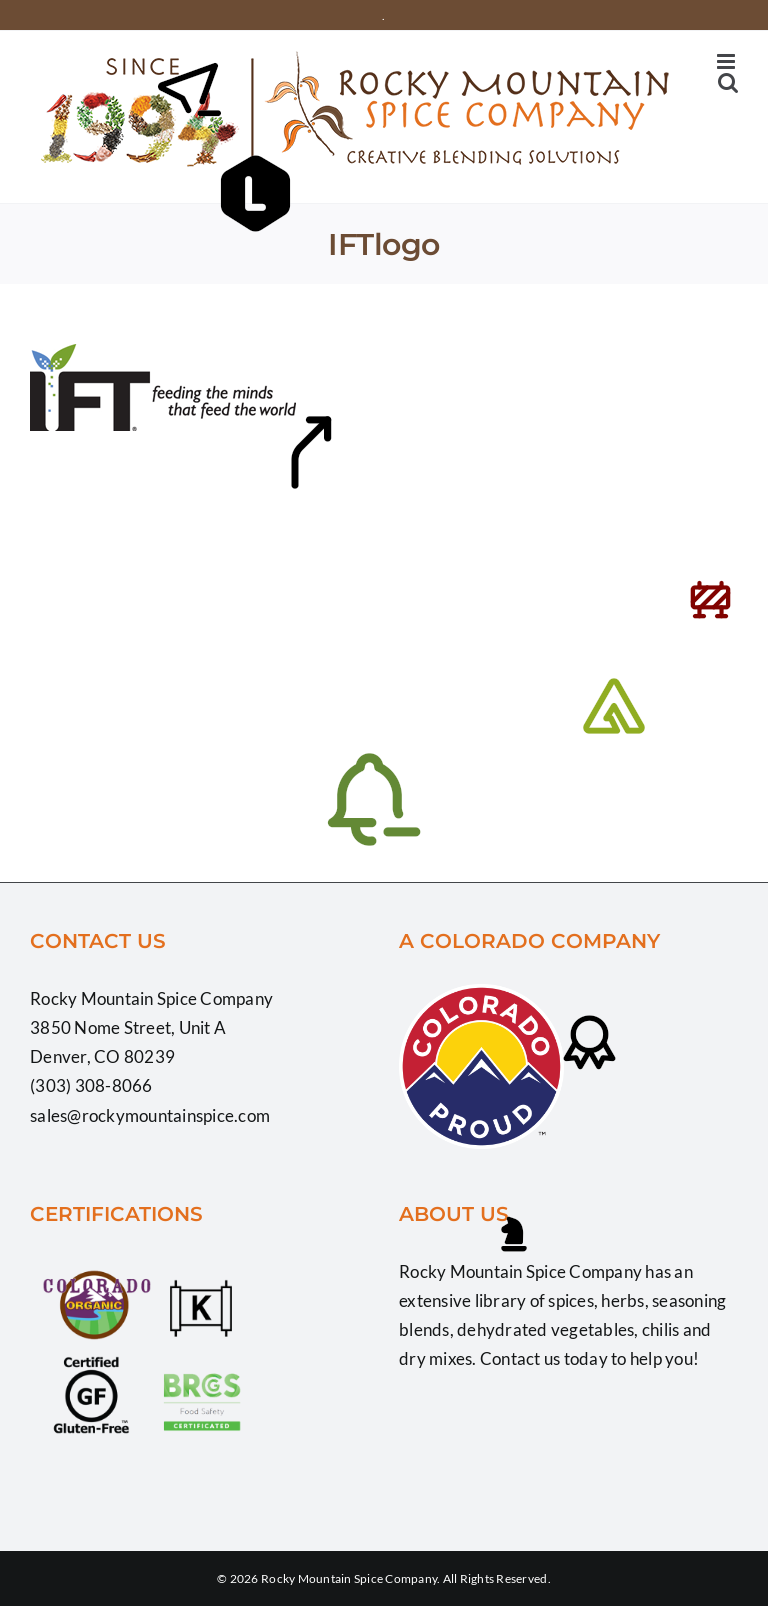  I want to click on indicates a blocked or restricted area, so click(710, 598).